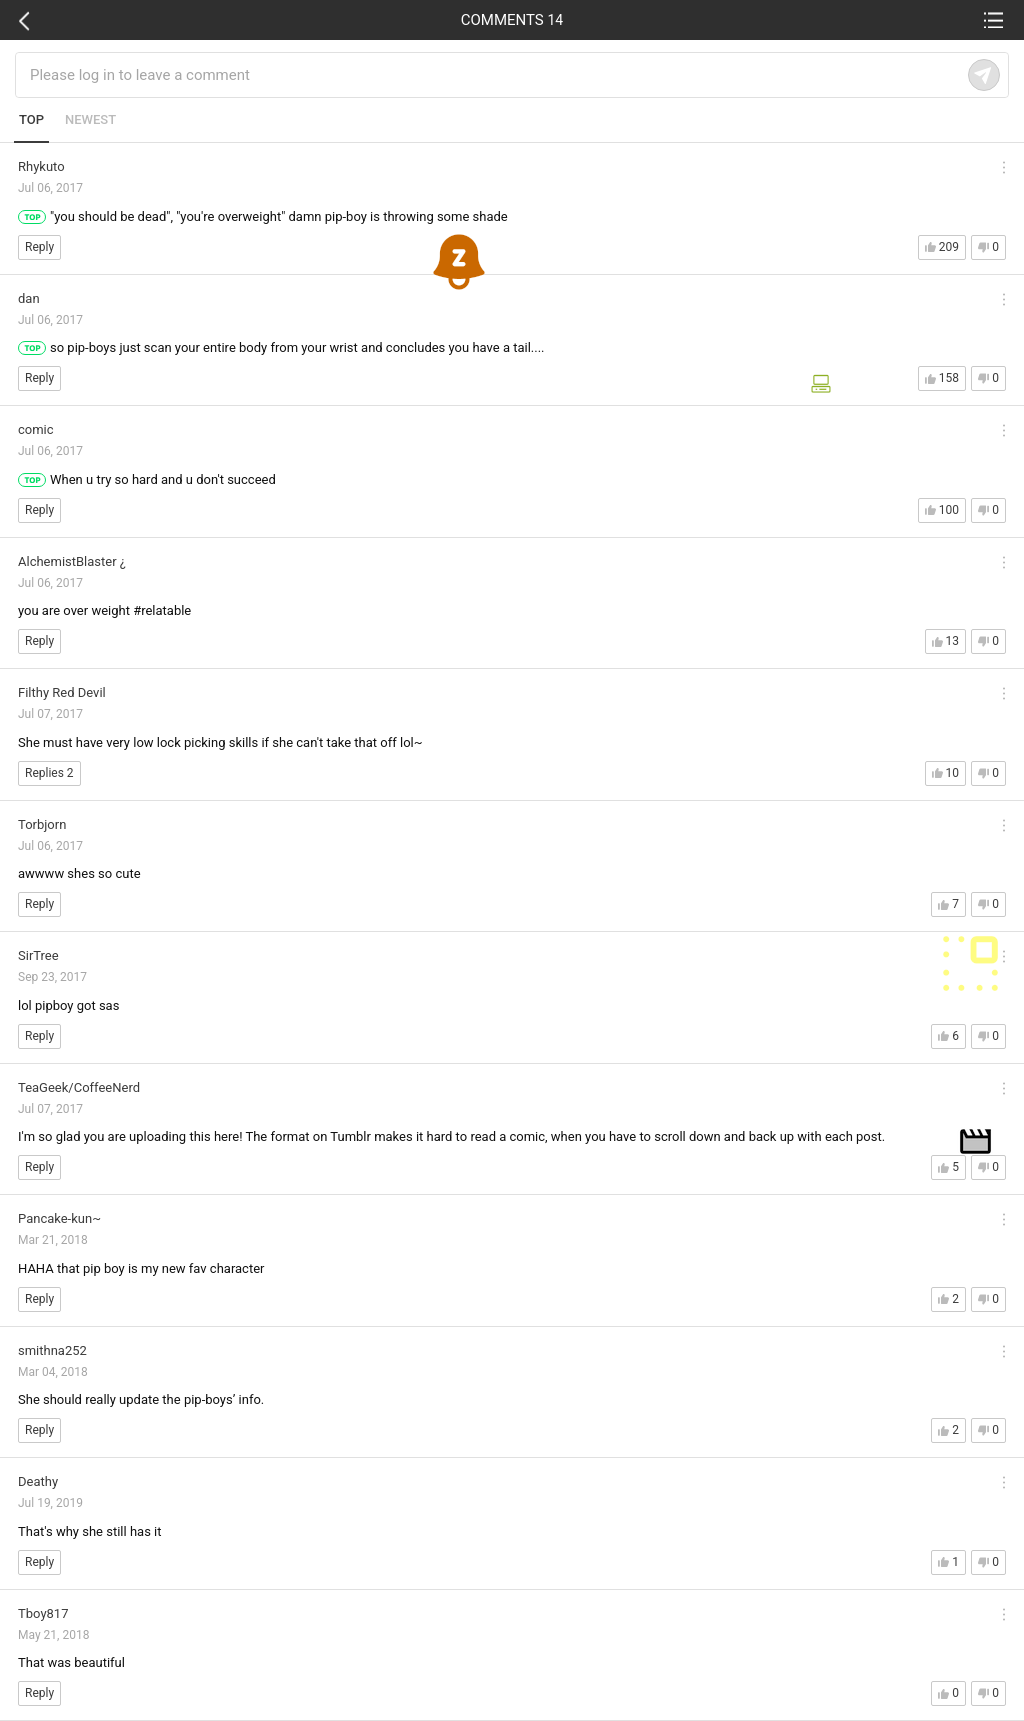  What do you see at coordinates (459, 262) in the screenshot?
I see `snooze notifications` at bounding box center [459, 262].